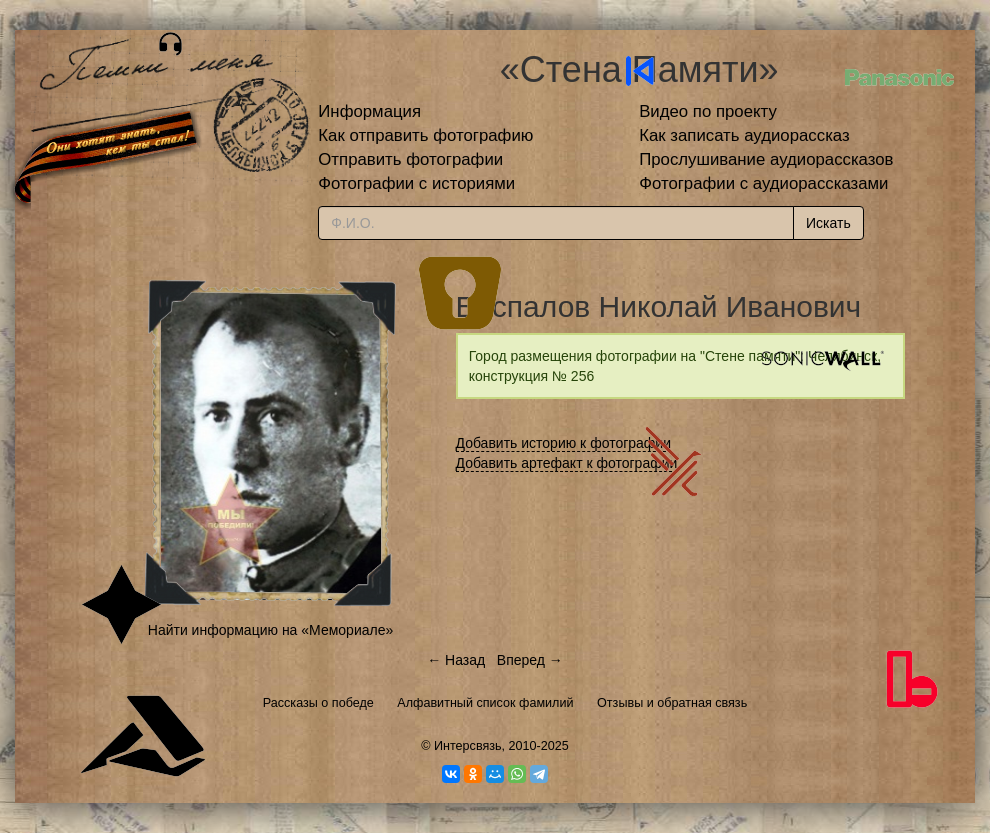  I want to click on indicates sunny or clear weather conditions, so click(121, 604).